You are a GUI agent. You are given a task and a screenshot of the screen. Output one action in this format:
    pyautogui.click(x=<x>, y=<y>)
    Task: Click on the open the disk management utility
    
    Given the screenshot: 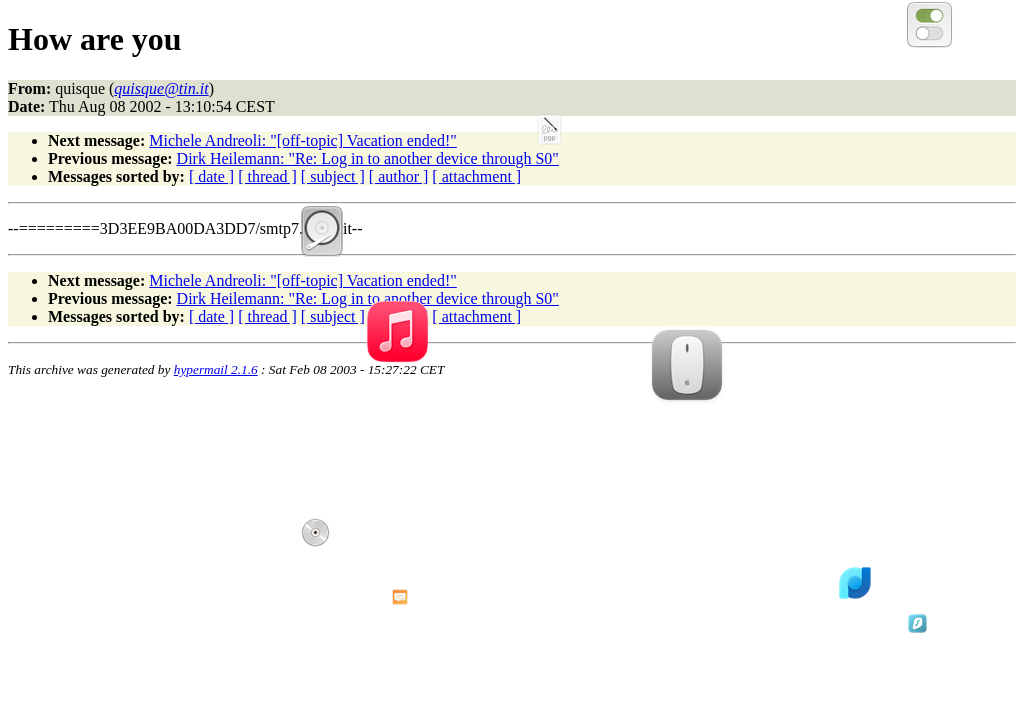 What is the action you would take?
    pyautogui.click(x=322, y=231)
    